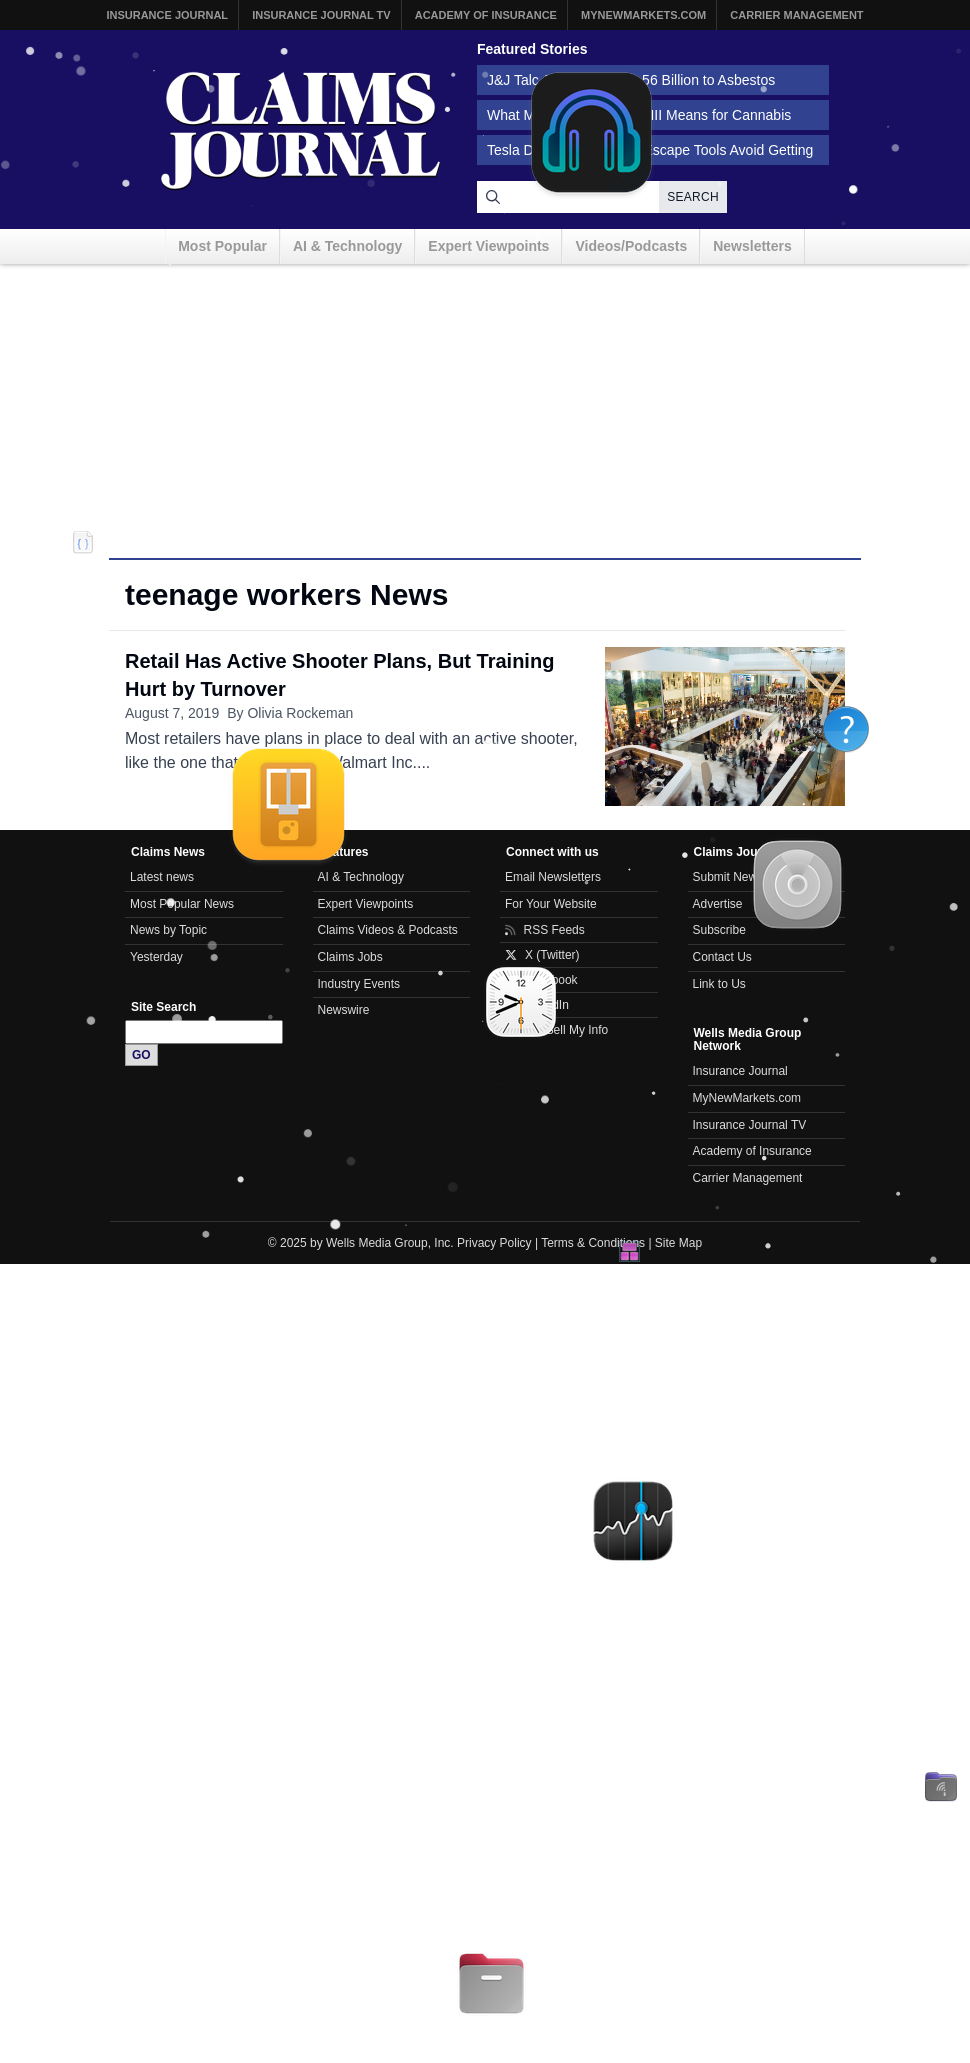 This screenshot has width=970, height=2063. I want to click on open a CSS stylesheet file, so click(83, 542).